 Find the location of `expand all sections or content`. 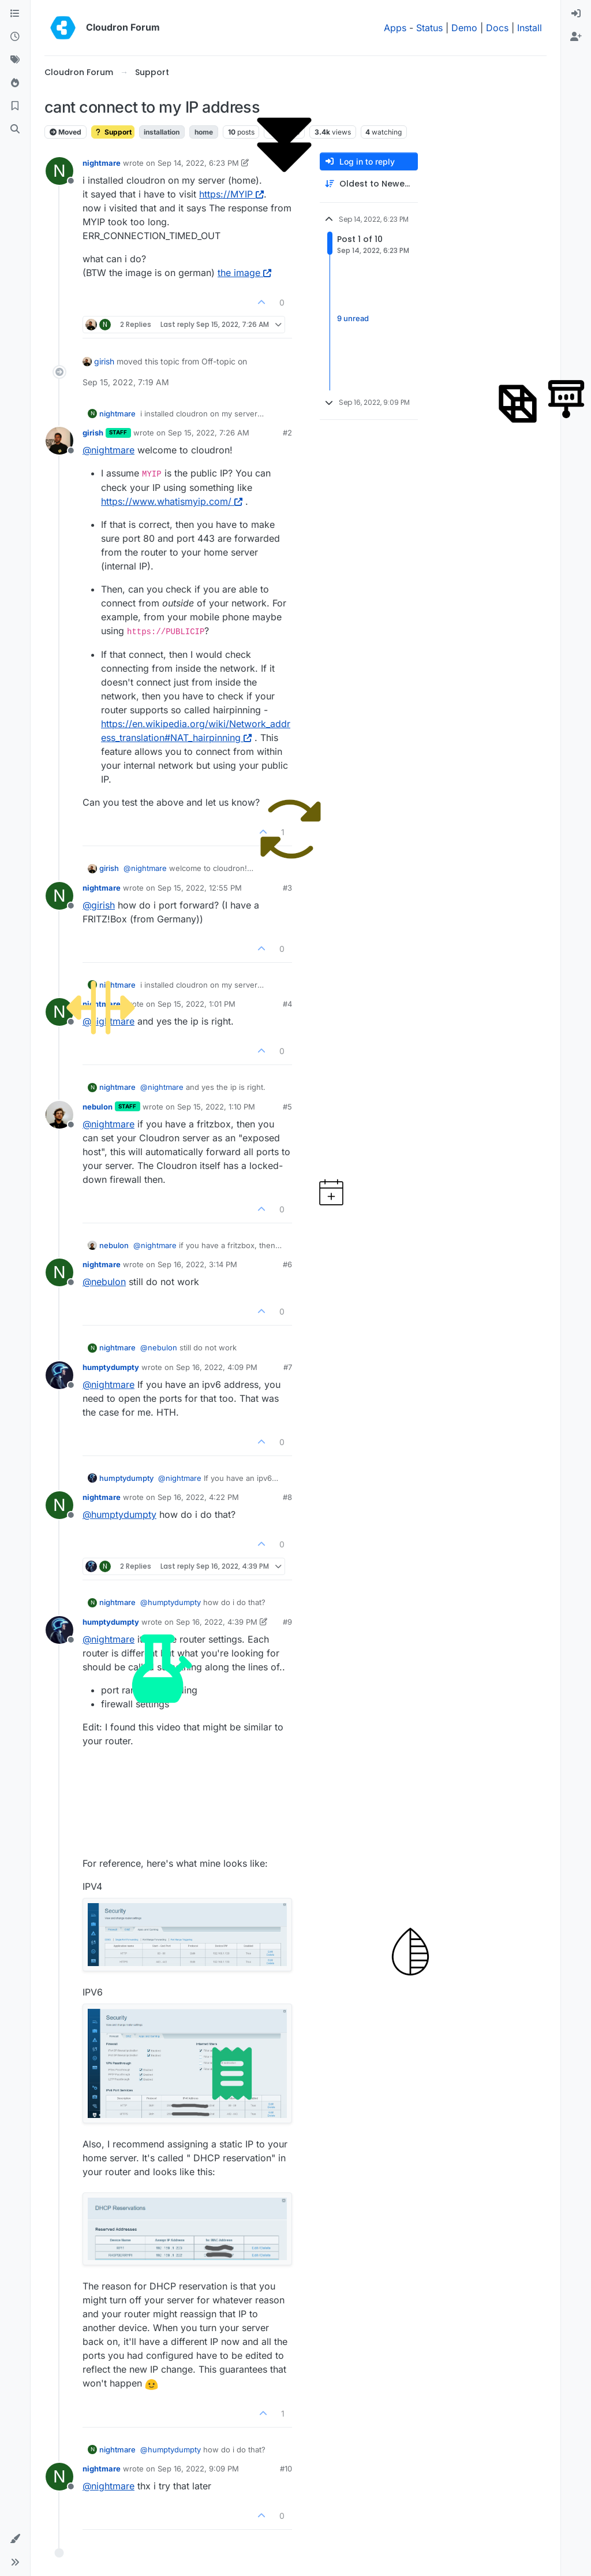

expand all sections or content is located at coordinates (284, 142).